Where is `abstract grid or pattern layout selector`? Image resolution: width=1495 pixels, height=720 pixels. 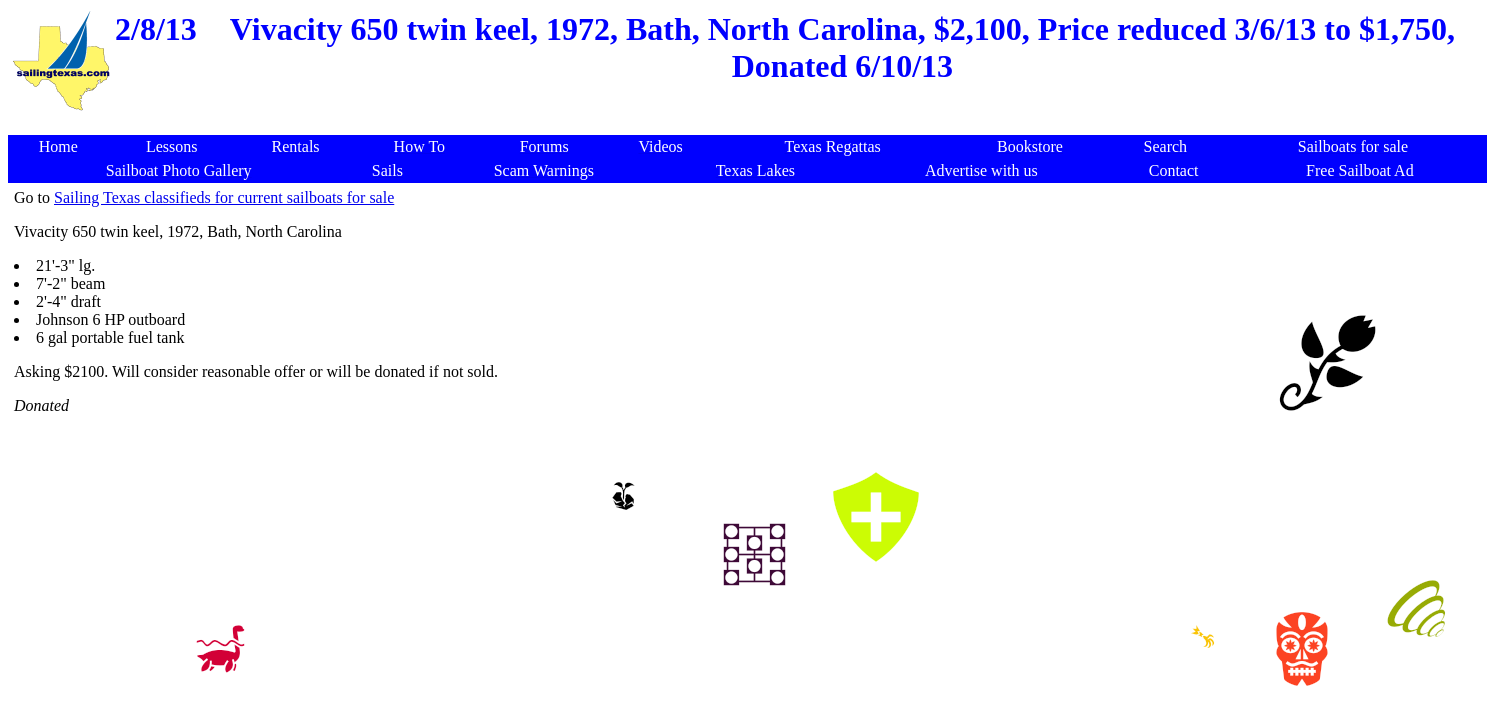 abstract grid or pattern layout selector is located at coordinates (754, 554).